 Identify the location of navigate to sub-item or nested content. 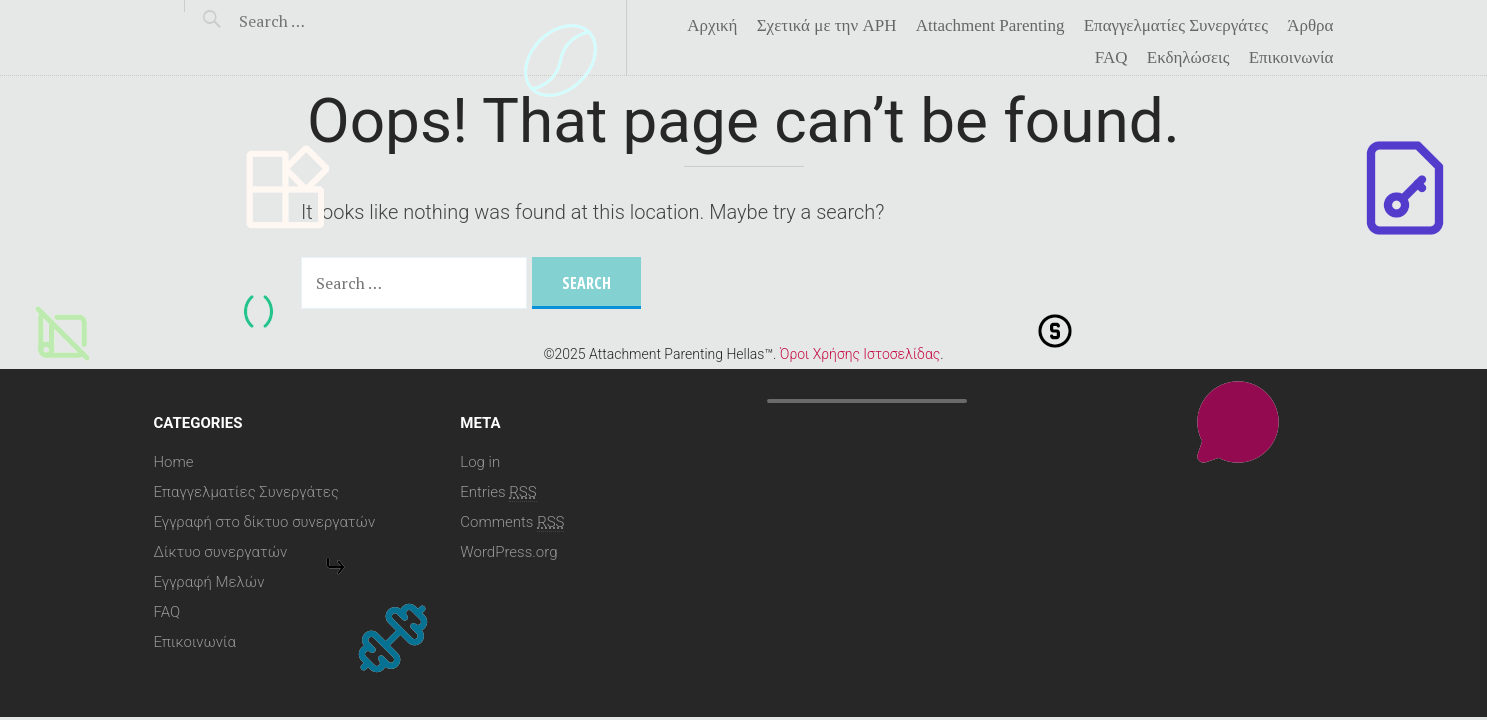
(335, 566).